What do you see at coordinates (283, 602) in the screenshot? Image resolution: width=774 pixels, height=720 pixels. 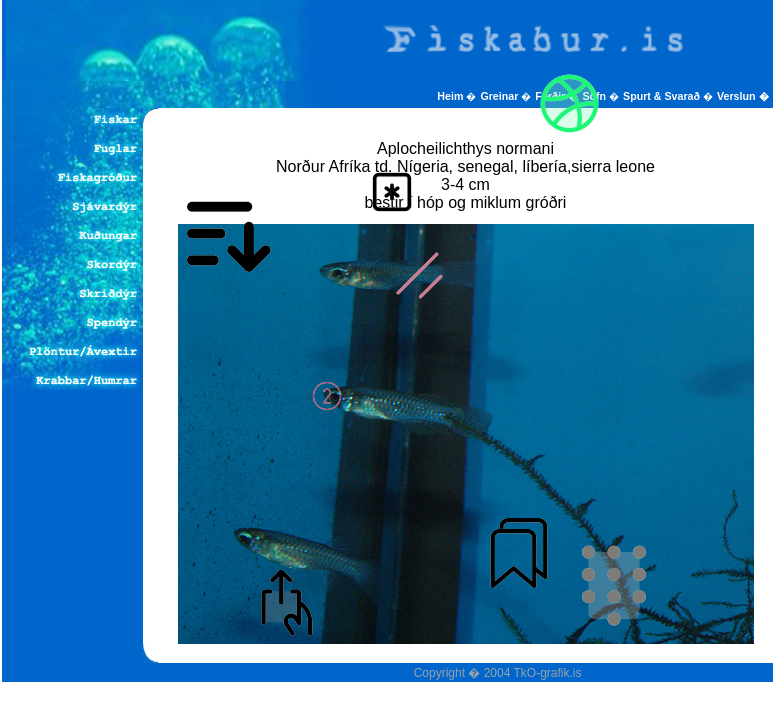 I see `deposit or upload funds manually` at bounding box center [283, 602].